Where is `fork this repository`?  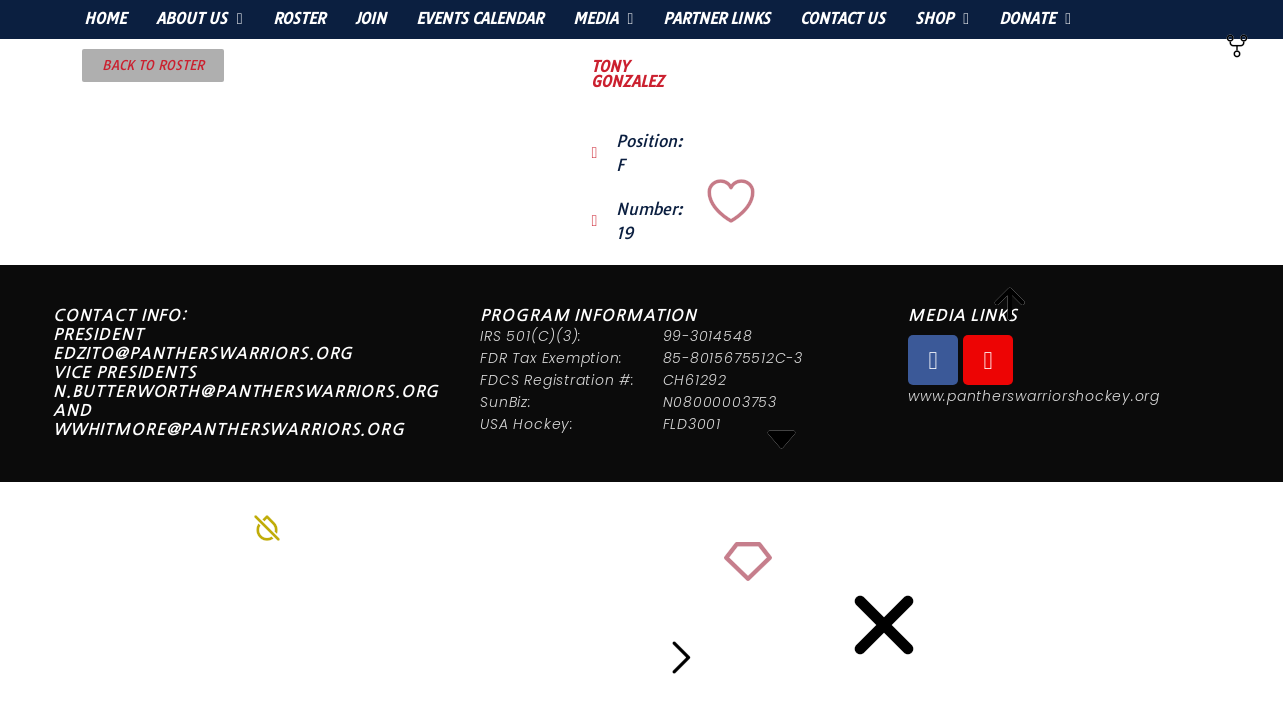
fork this repository is located at coordinates (1237, 46).